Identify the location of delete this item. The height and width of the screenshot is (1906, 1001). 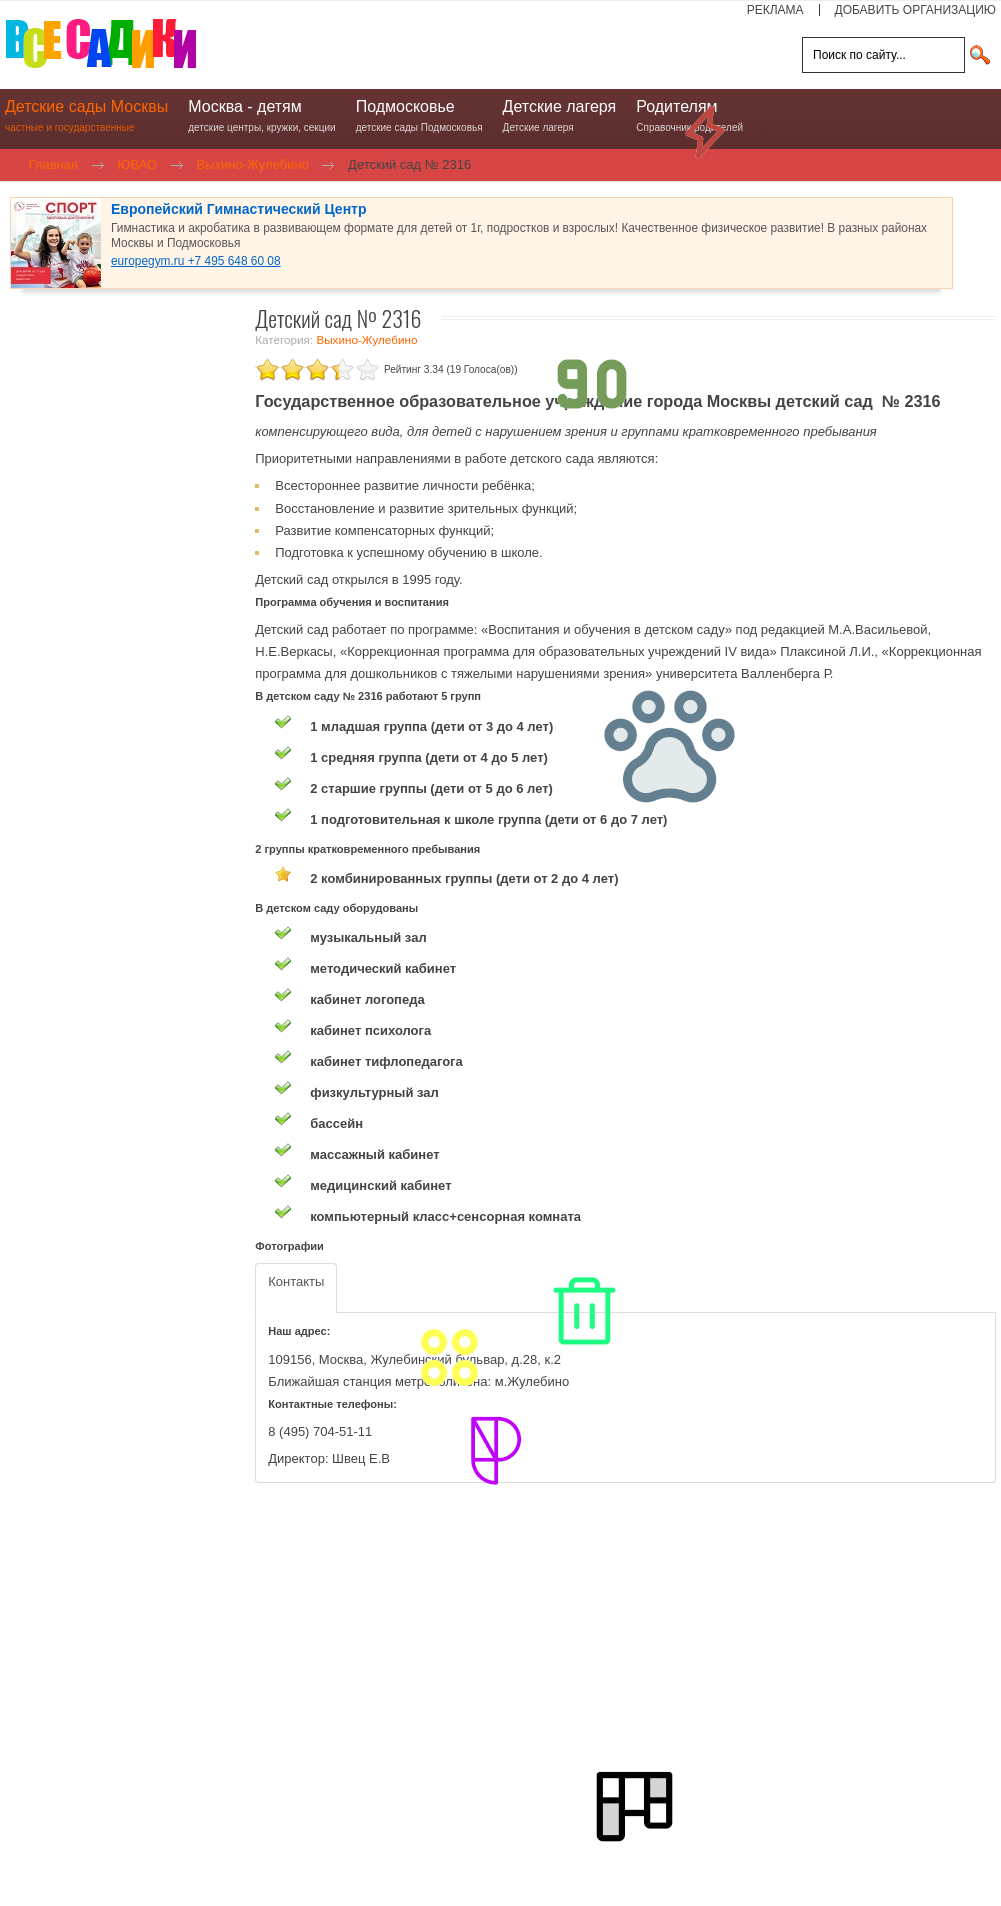
(584, 1313).